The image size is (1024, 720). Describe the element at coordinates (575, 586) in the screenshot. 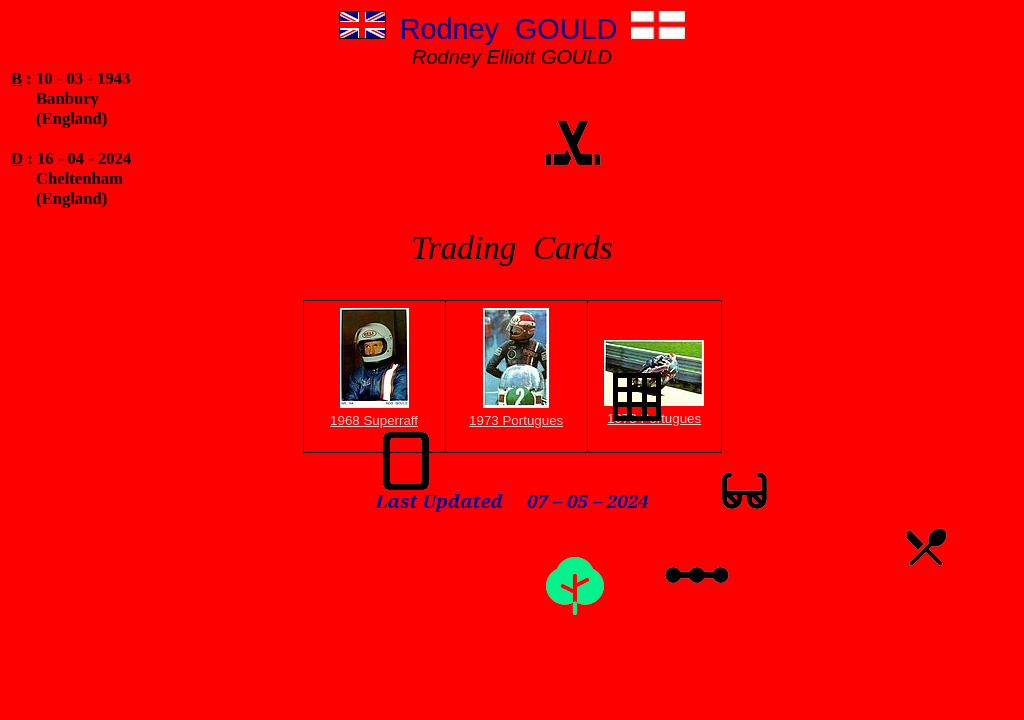

I see `view parks or nature areas on a map` at that location.